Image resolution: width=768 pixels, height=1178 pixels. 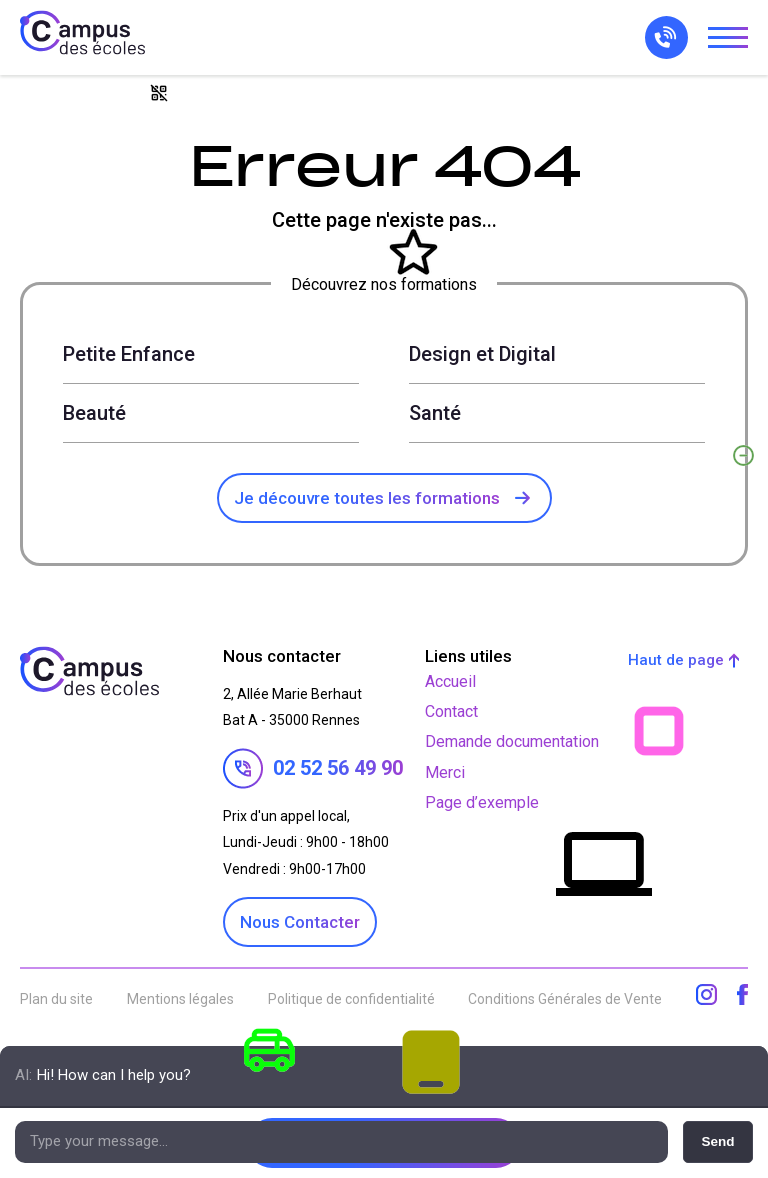 I want to click on browse RV or camper van rentals, so click(x=269, y=1051).